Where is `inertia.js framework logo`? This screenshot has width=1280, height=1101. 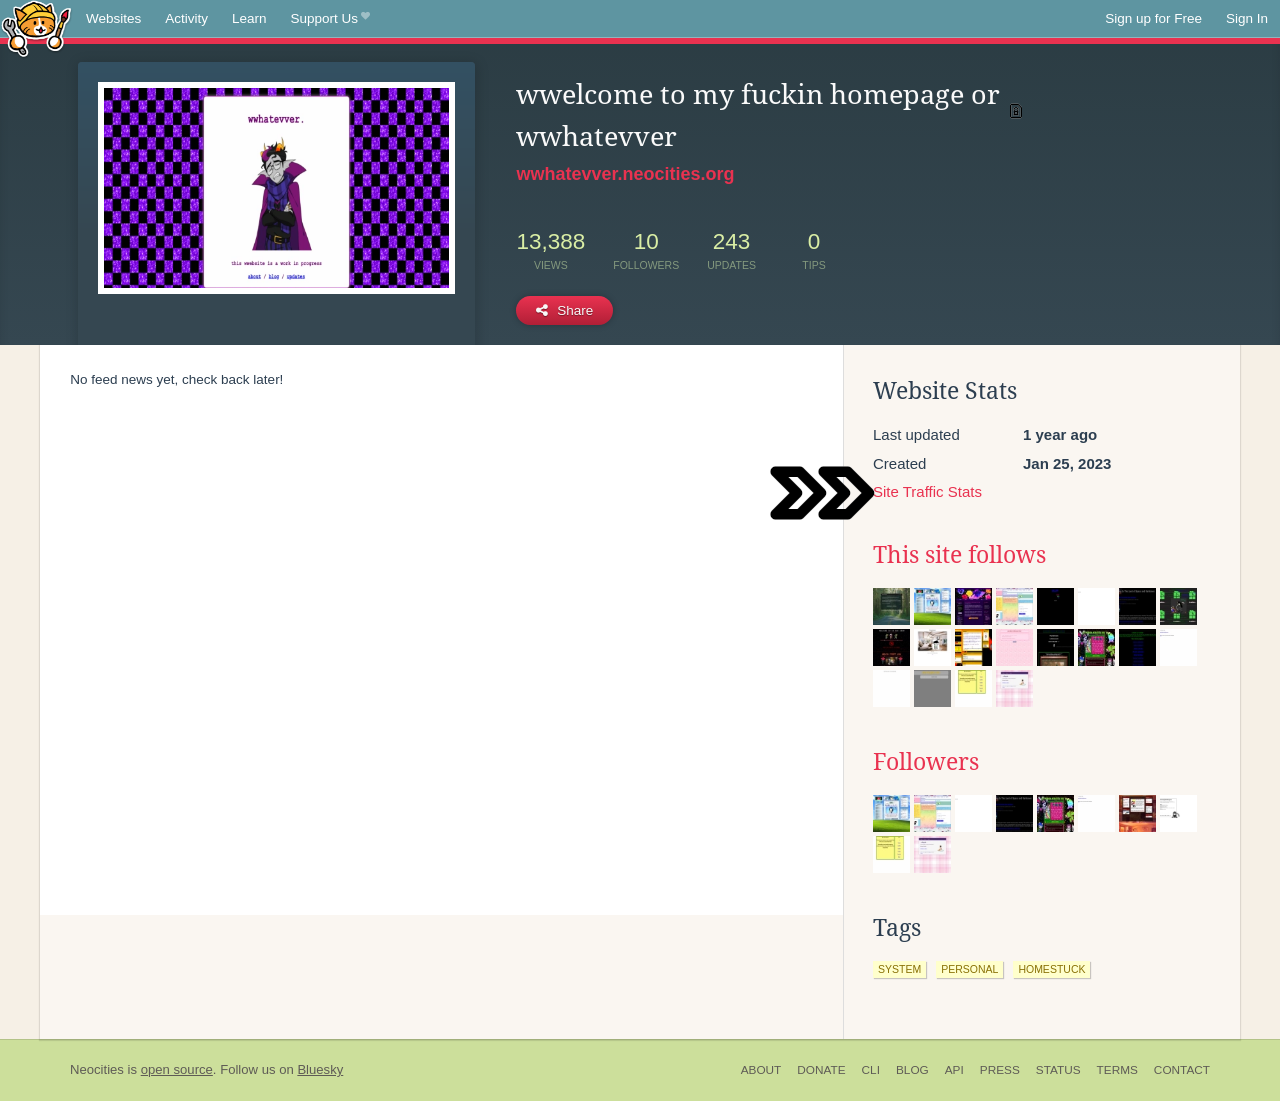 inertia.js framework logo is located at coordinates (821, 493).